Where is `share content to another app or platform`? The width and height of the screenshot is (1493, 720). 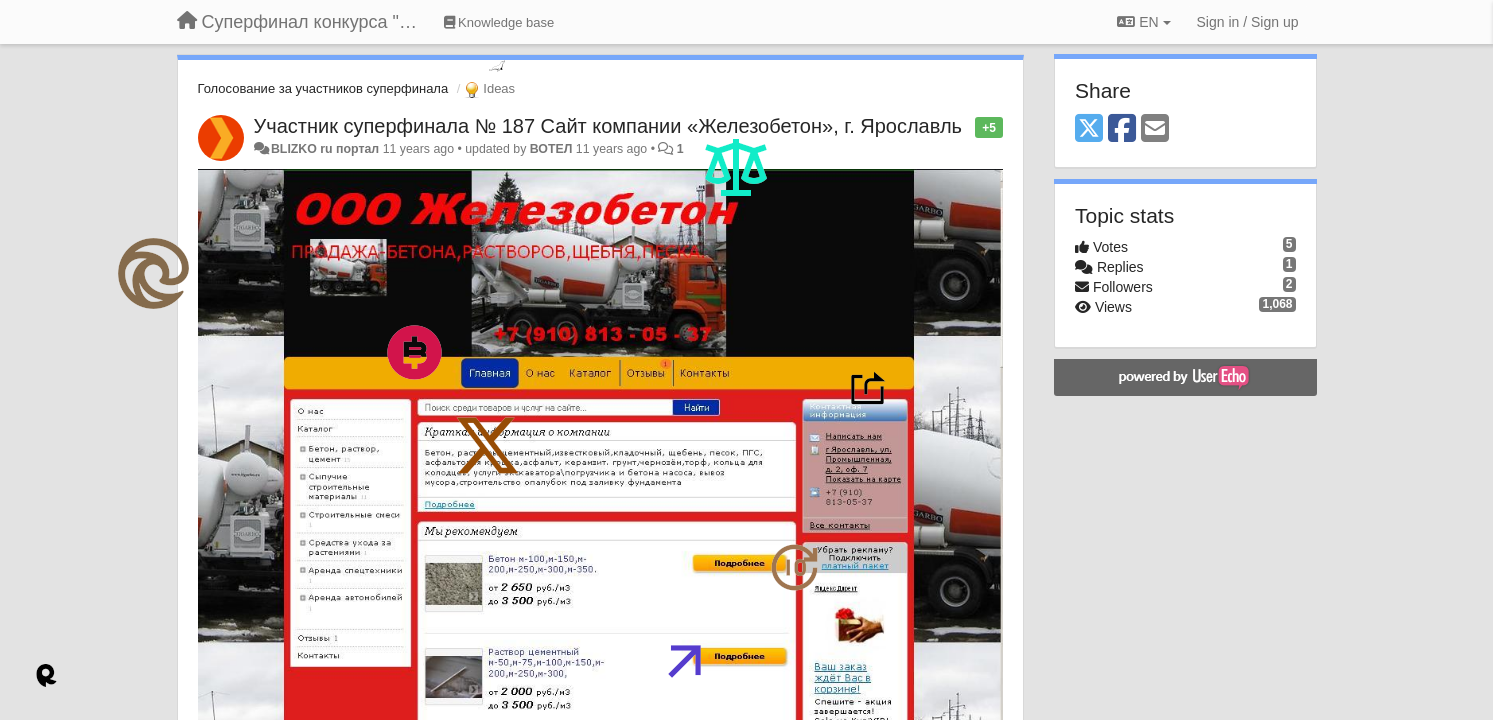
share content to another app or platform is located at coordinates (867, 389).